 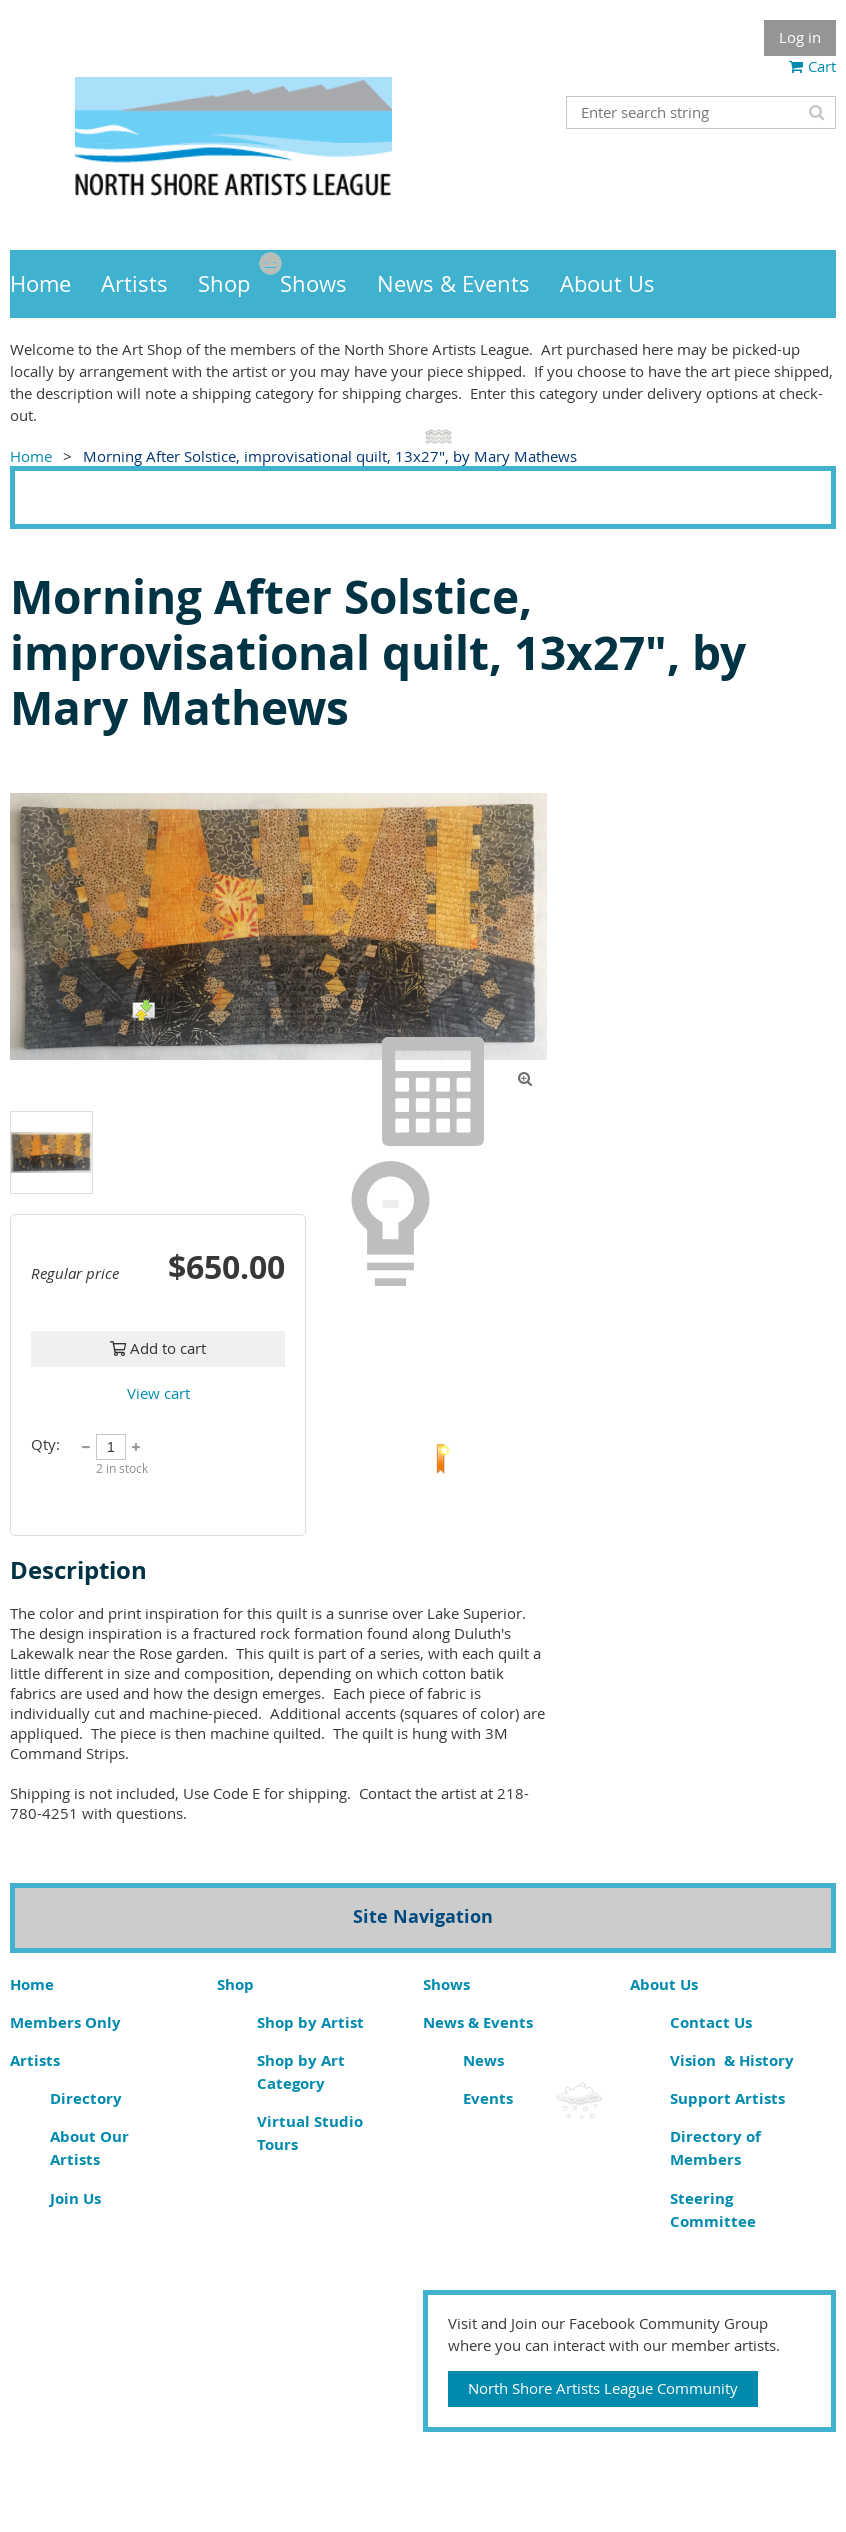 What do you see at coordinates (143, 1011) in the screenshot?
I see `sync incoming and outgoing mail` at bounding box center [143, 1011].